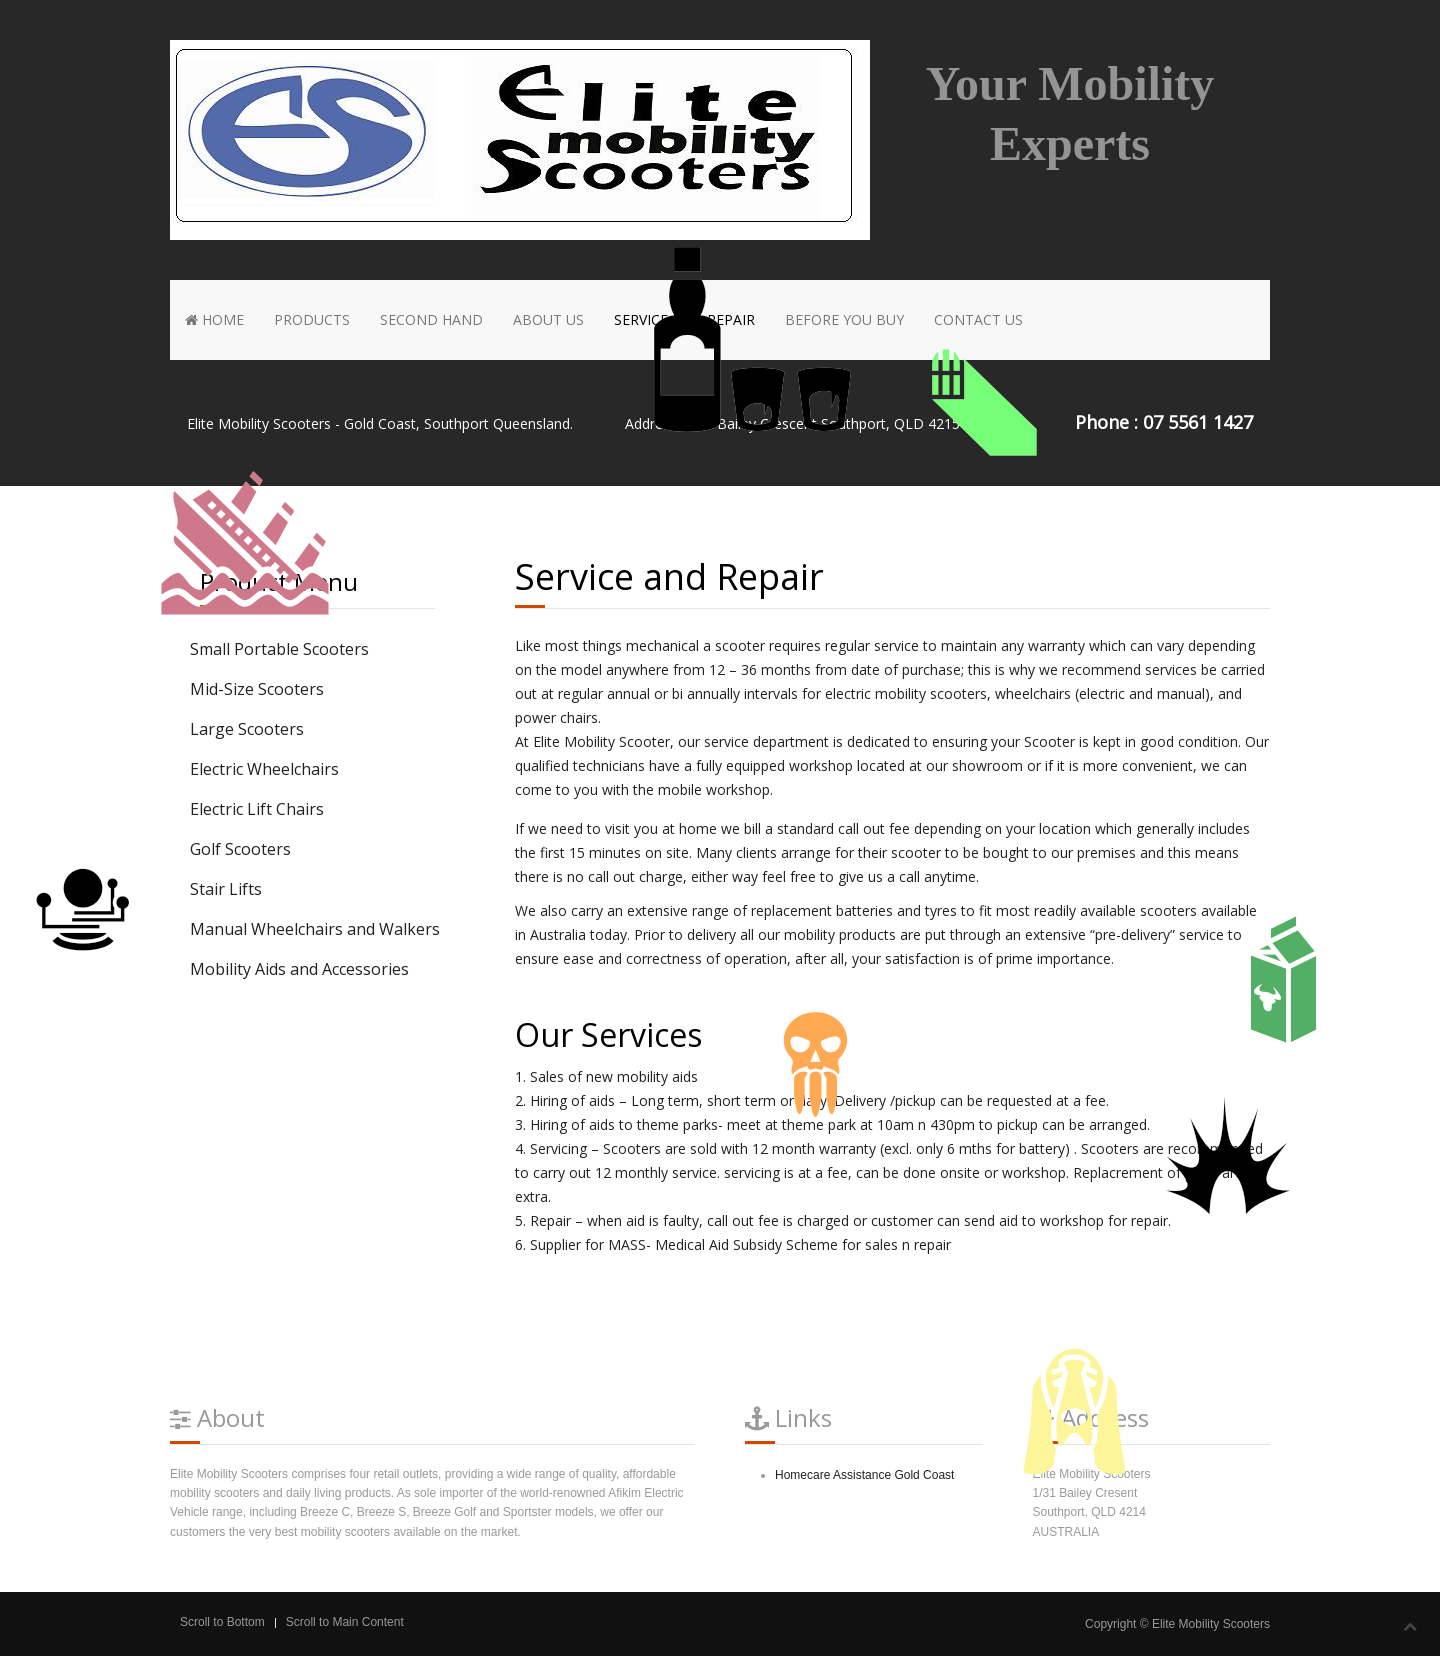 This screenshot has height=1656, width=1440. Describe the element at coordinates (1283, 979) in the screenshot. I see `milk or dairy product item in a game inventory` at that location.